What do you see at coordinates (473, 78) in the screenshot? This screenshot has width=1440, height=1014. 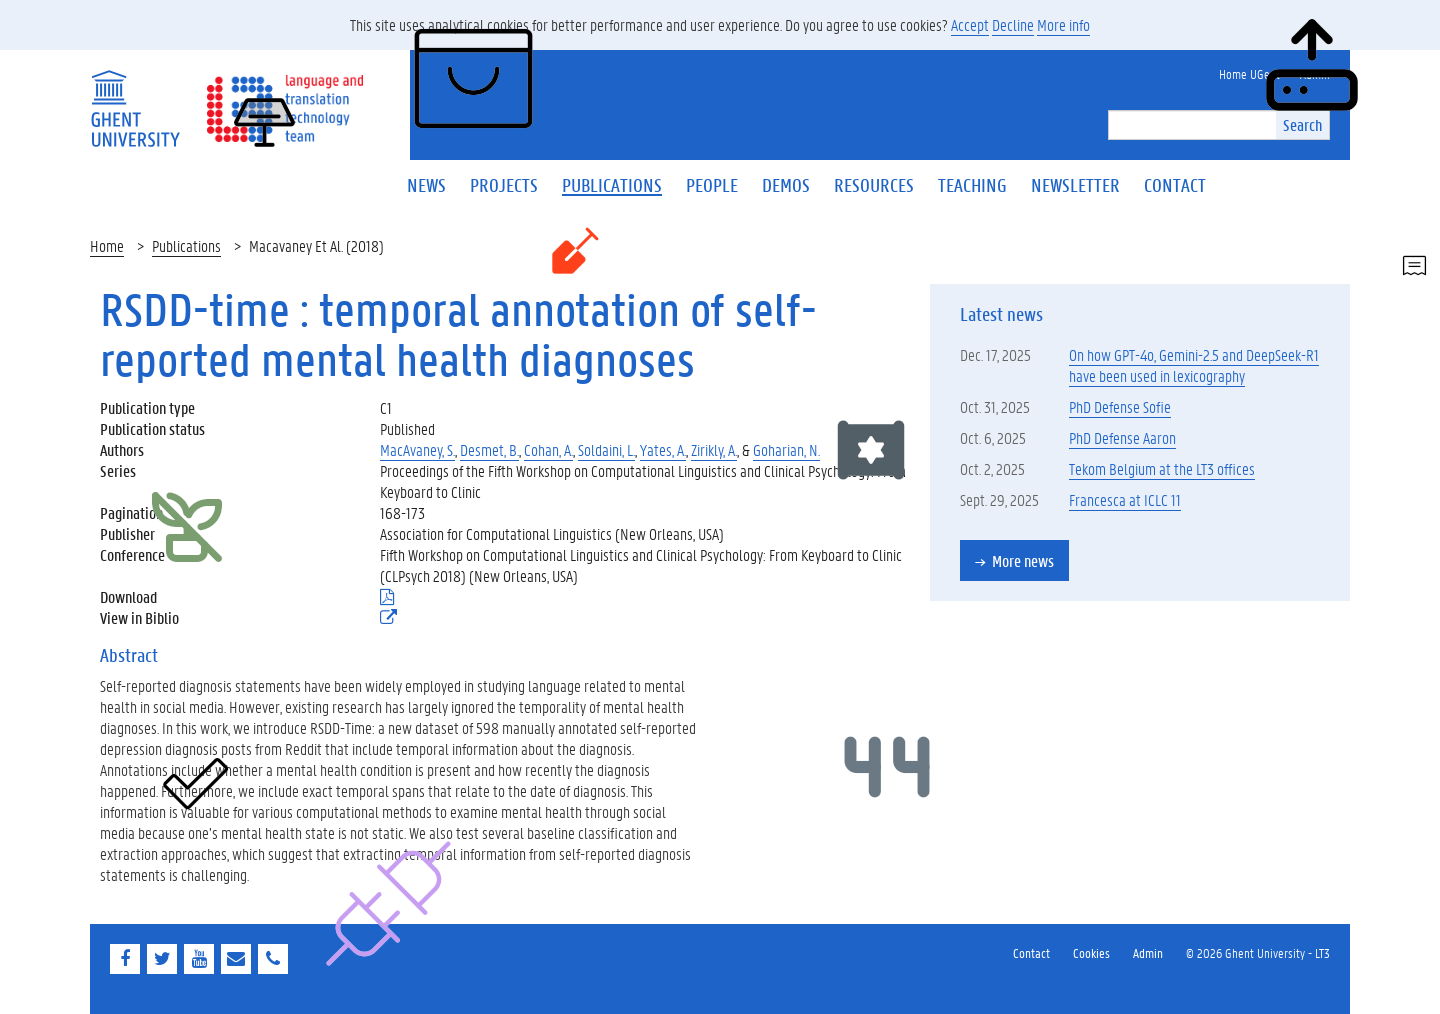 I see `view your shopping bag` at bounding box center [473, 78].